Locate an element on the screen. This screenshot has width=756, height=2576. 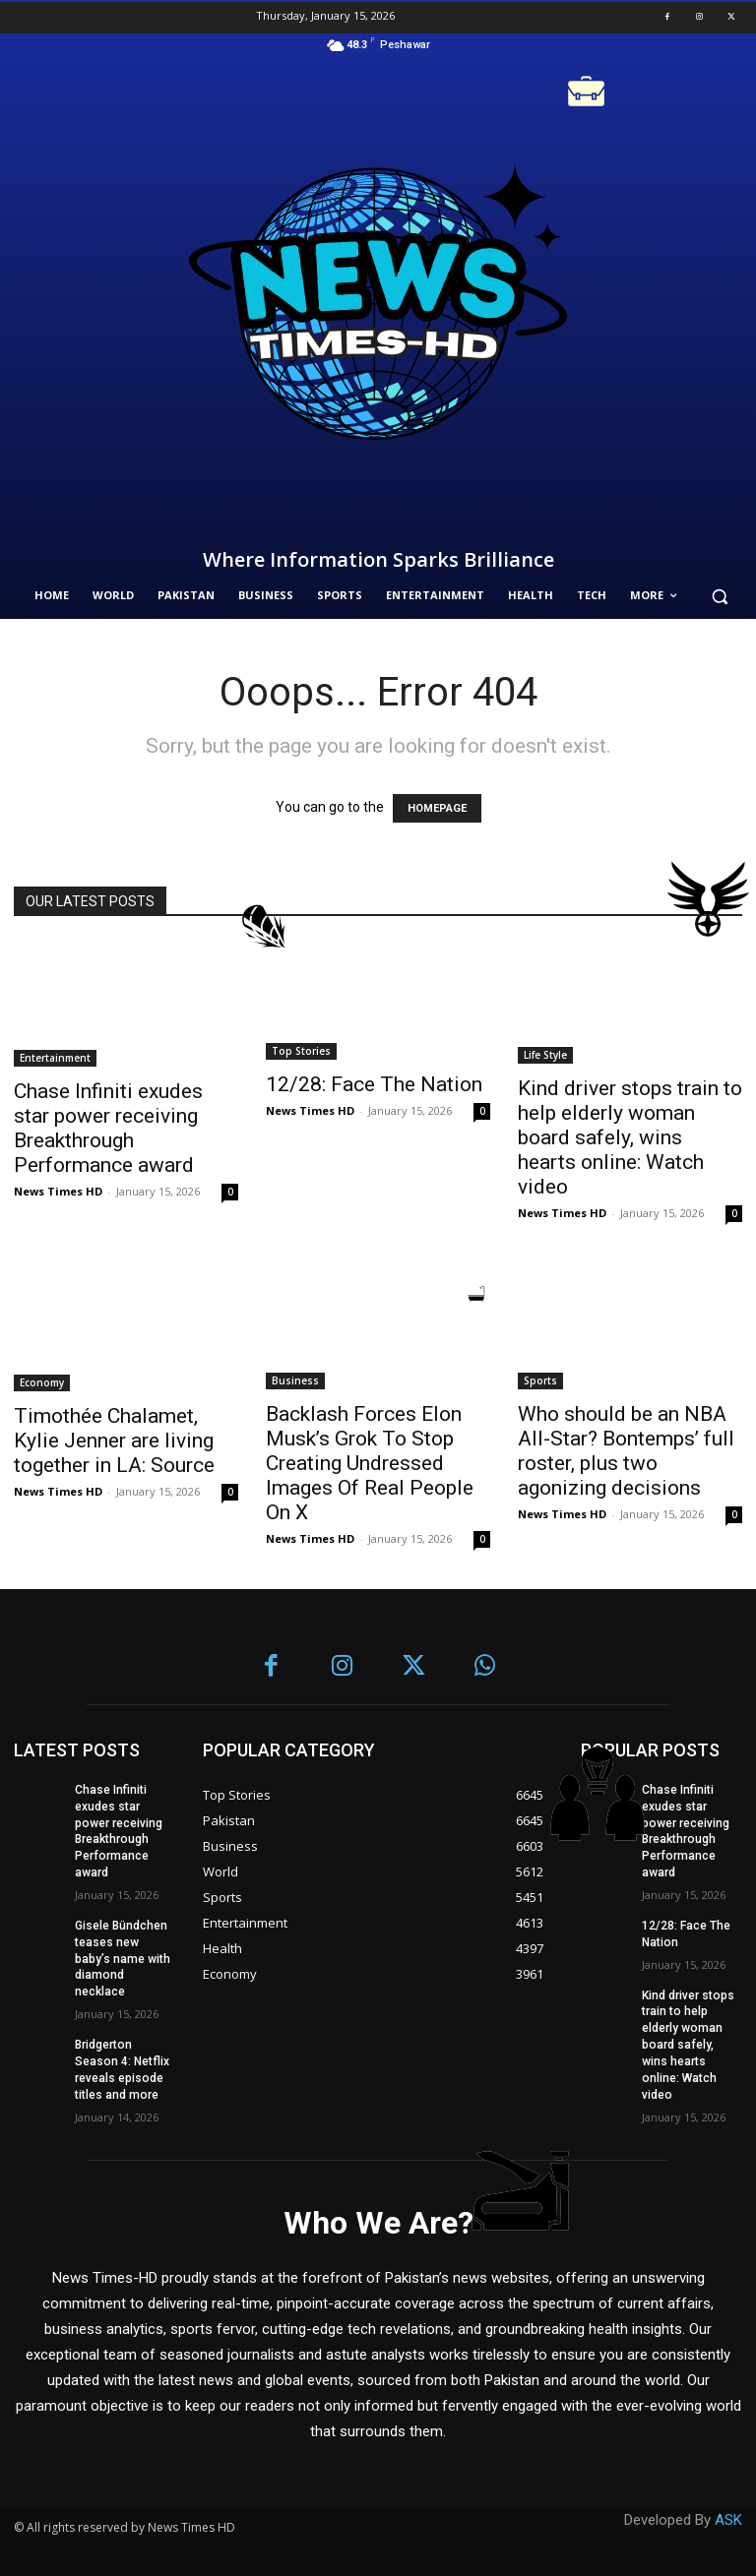
access work or business-related content is located at coordinates (586, 92).